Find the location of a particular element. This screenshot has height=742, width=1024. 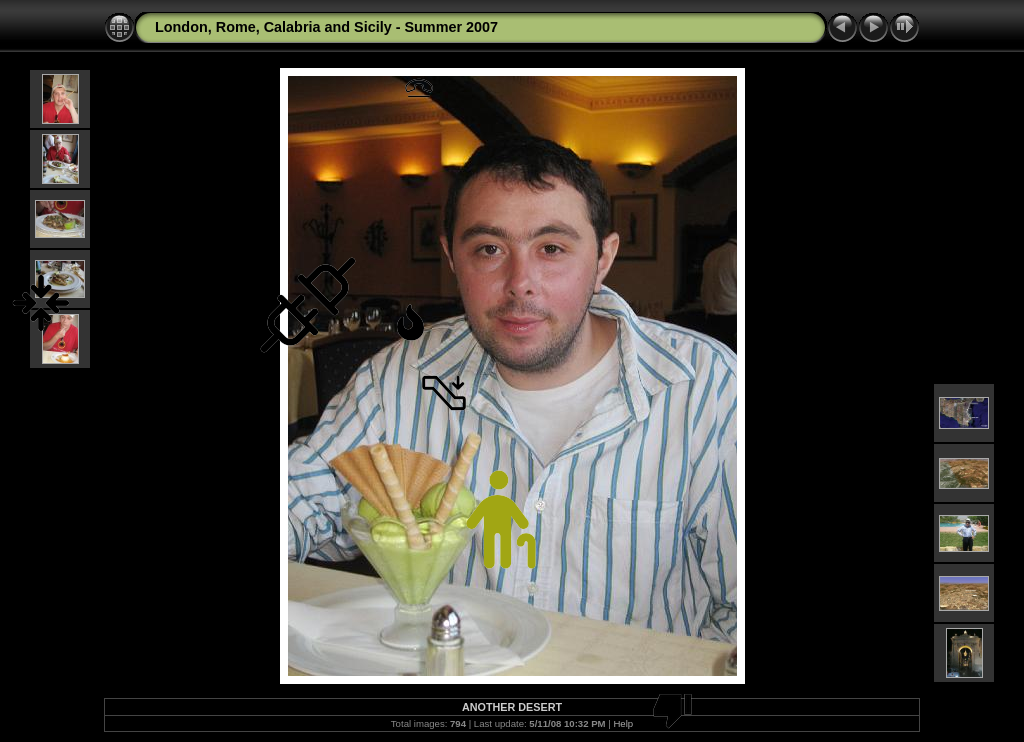

indicates accessibility features or services is located at coordinates (497, 519).